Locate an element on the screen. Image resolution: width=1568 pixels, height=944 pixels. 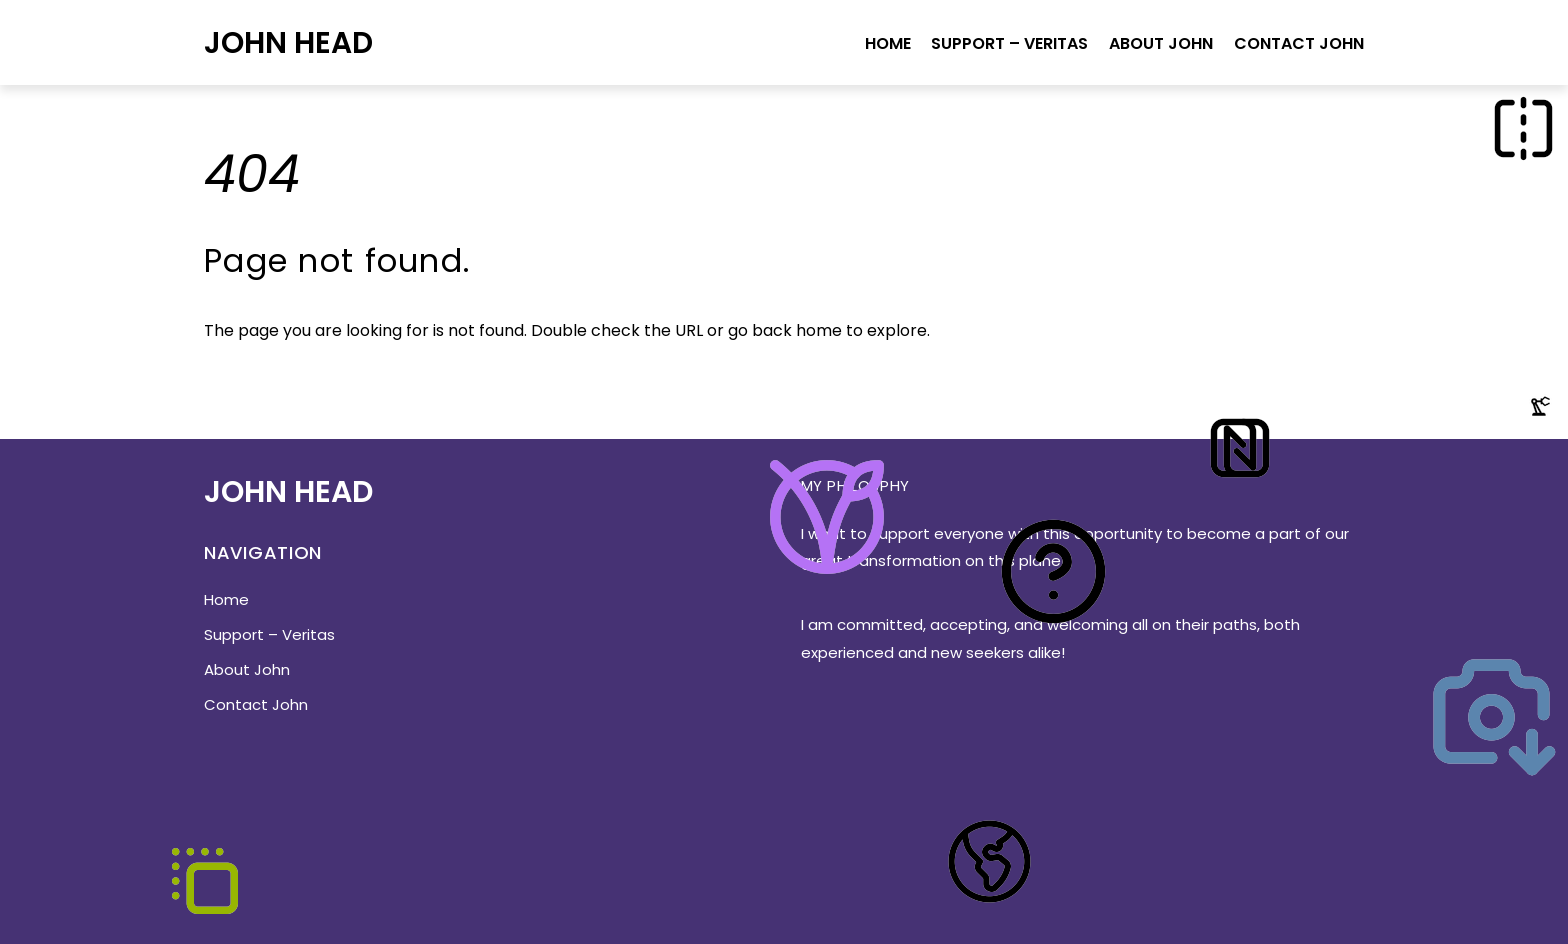
filter for vegan menu options is located at coordinates (827, 517).